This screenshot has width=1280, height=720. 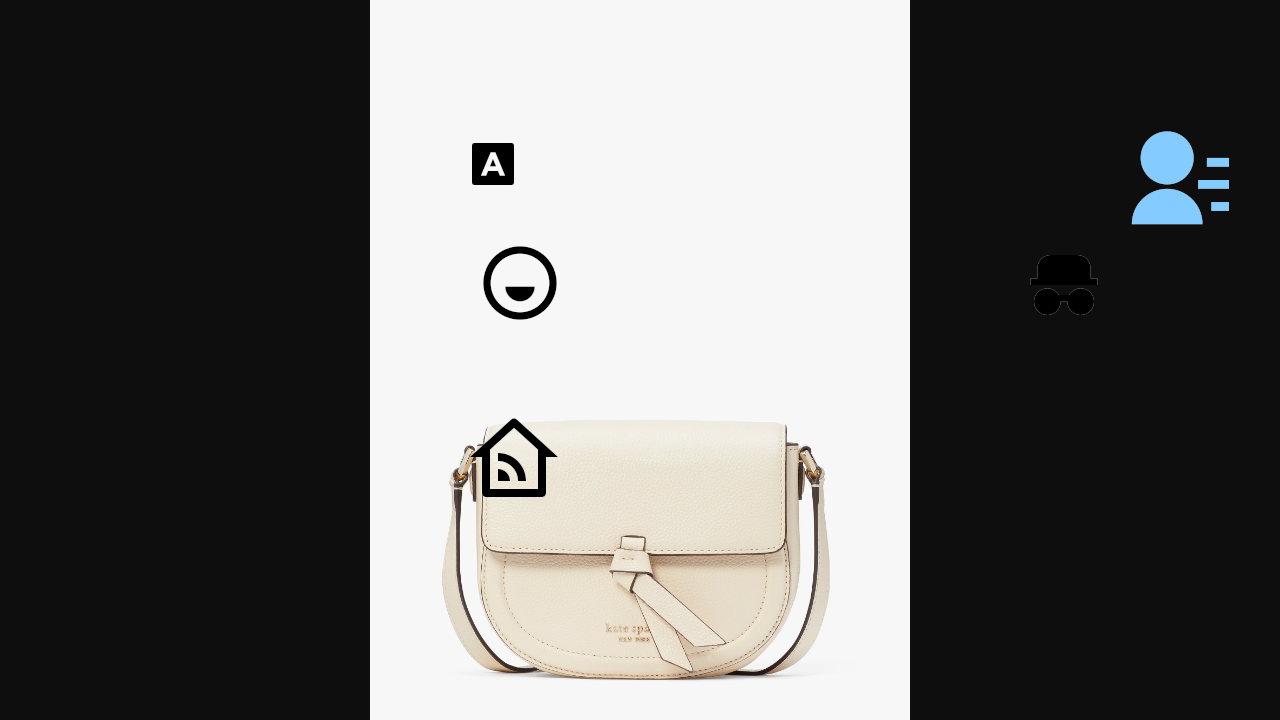 What do you see at coordinates (493, 164) in the screenshot?
I see `switch input method or keyboard language` at bounding box center [493, 164].